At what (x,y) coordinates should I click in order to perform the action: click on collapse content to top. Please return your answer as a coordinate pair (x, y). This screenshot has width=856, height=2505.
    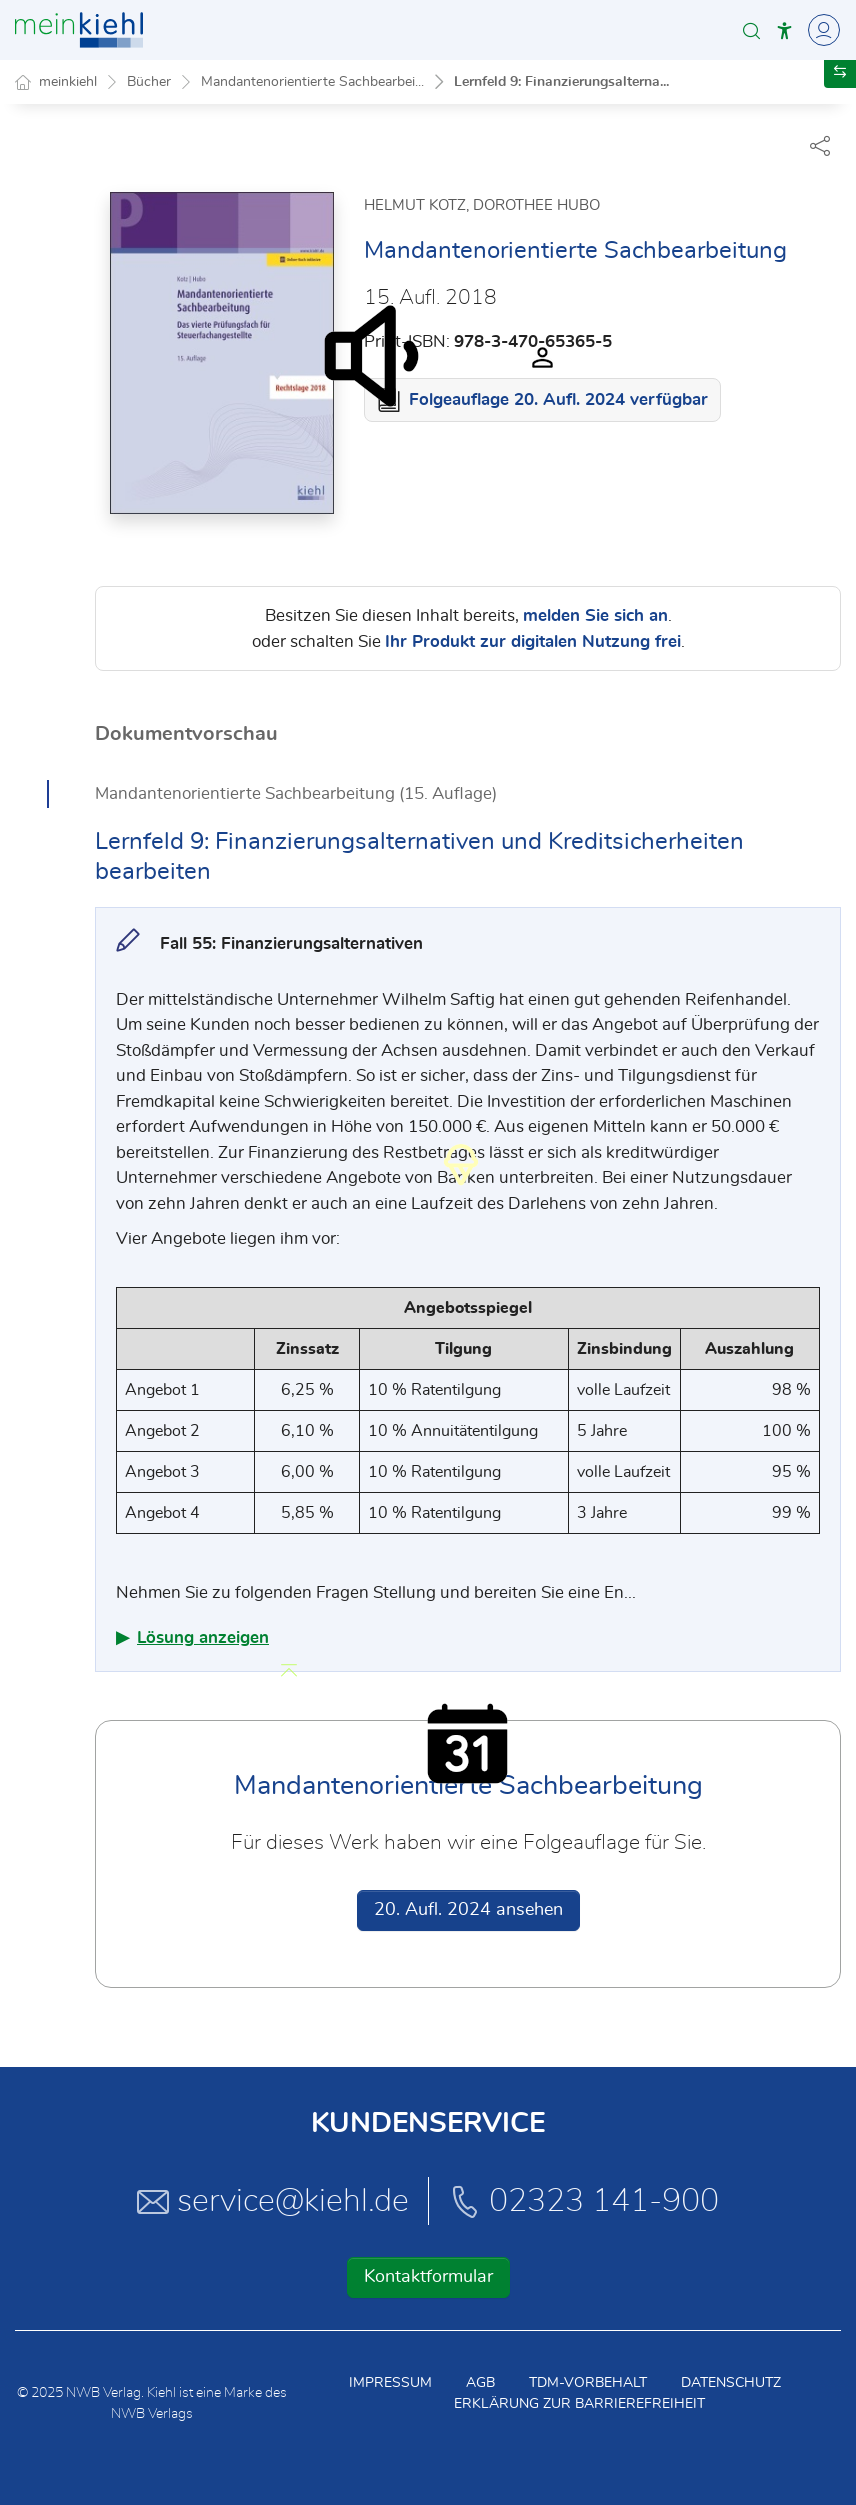
    Looking at the image, I should click on (289, 1670).